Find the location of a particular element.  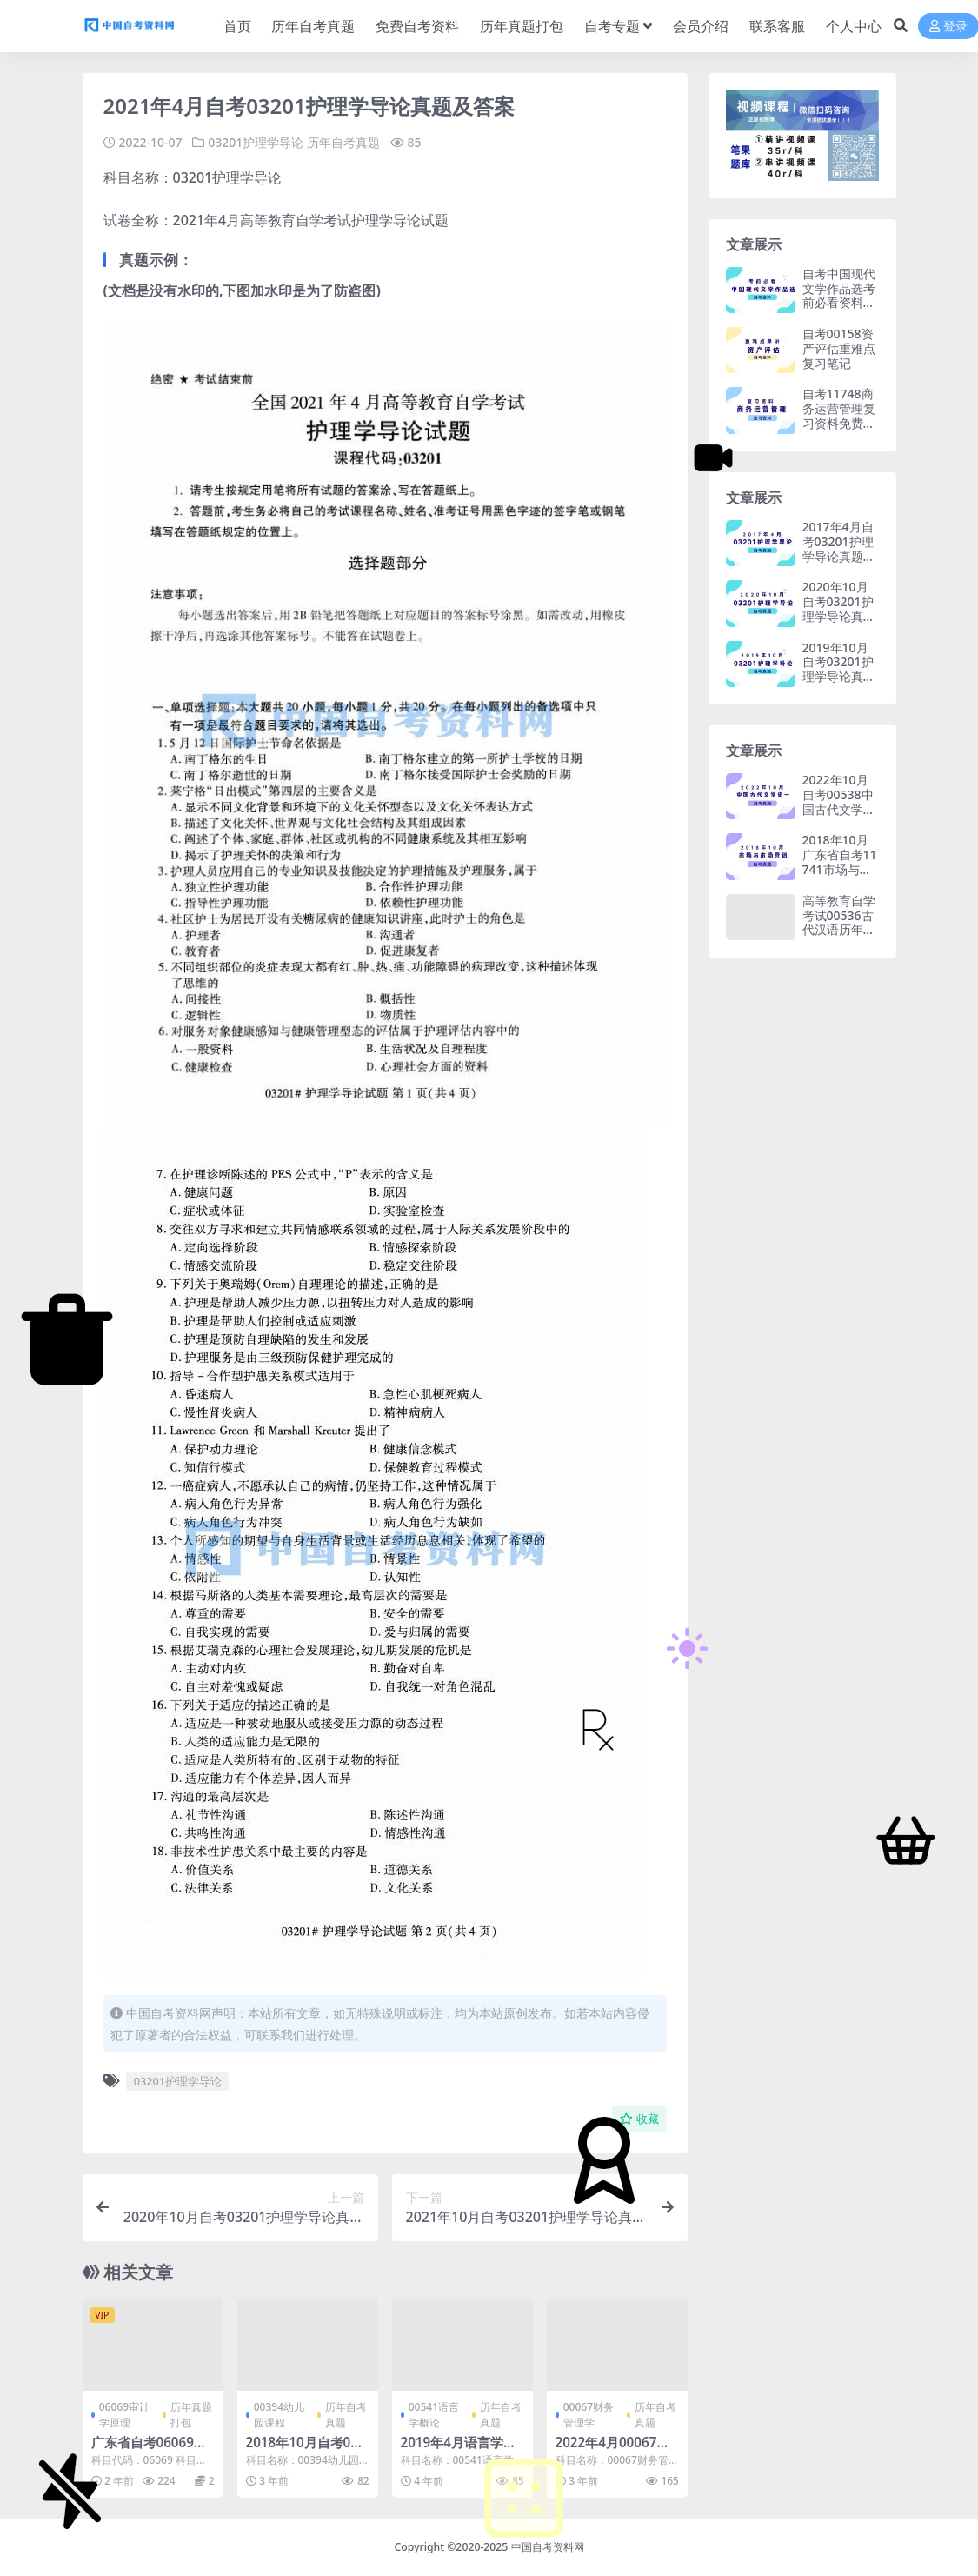

view achievements or awards is located at coordinates (604, 2160).